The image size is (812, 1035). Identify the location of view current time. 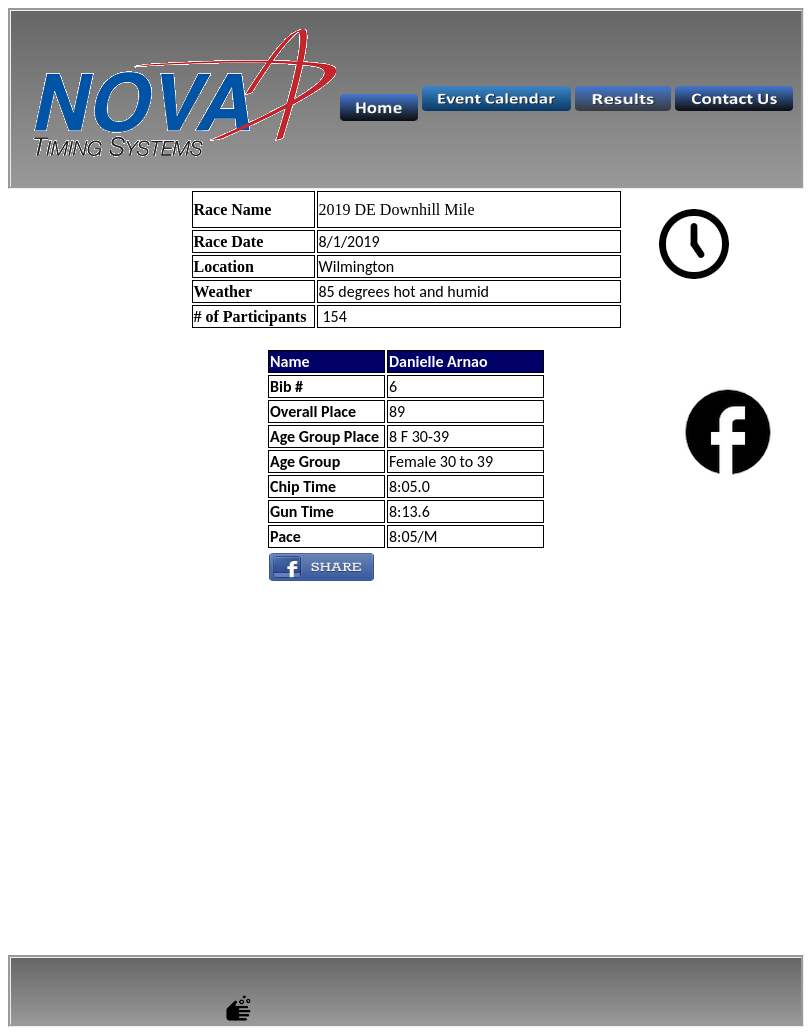
(694, 244).